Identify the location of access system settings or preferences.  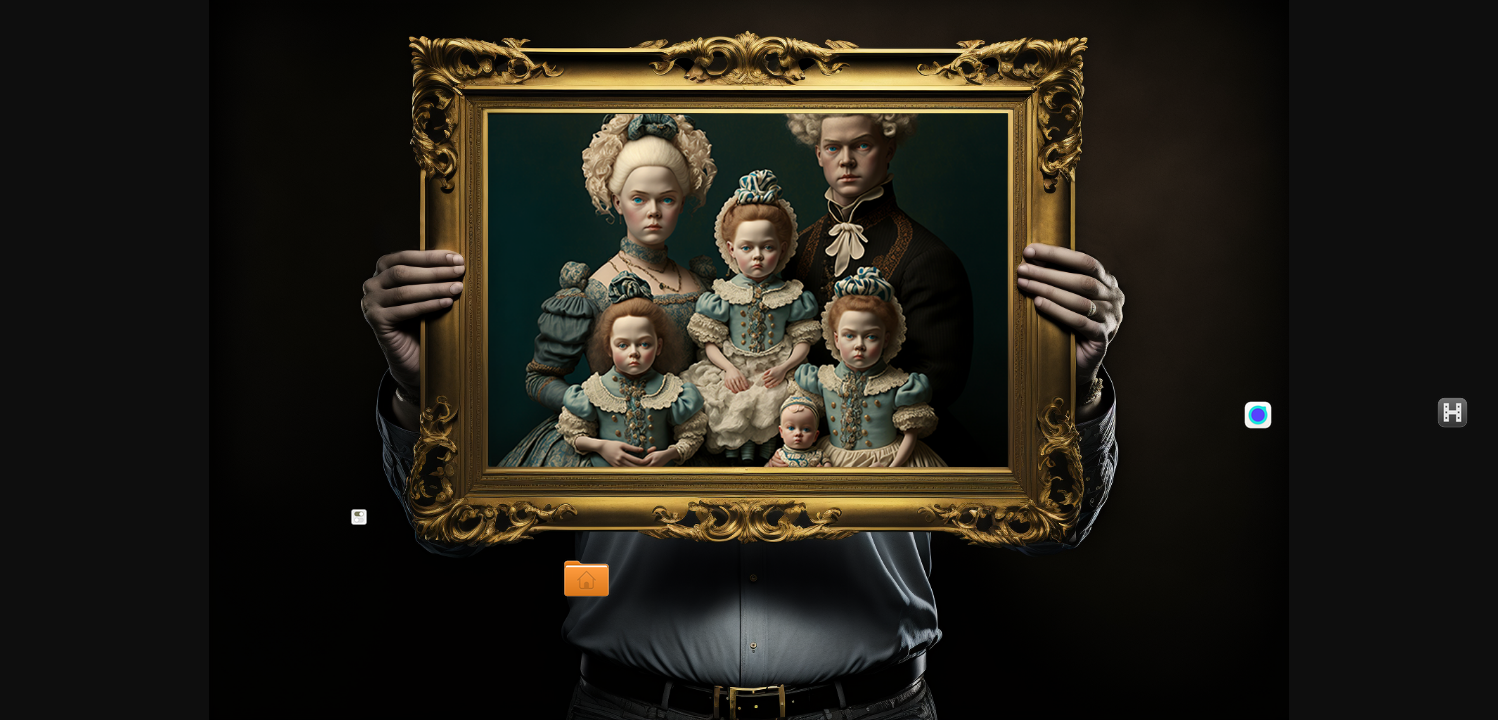
(359, 517).